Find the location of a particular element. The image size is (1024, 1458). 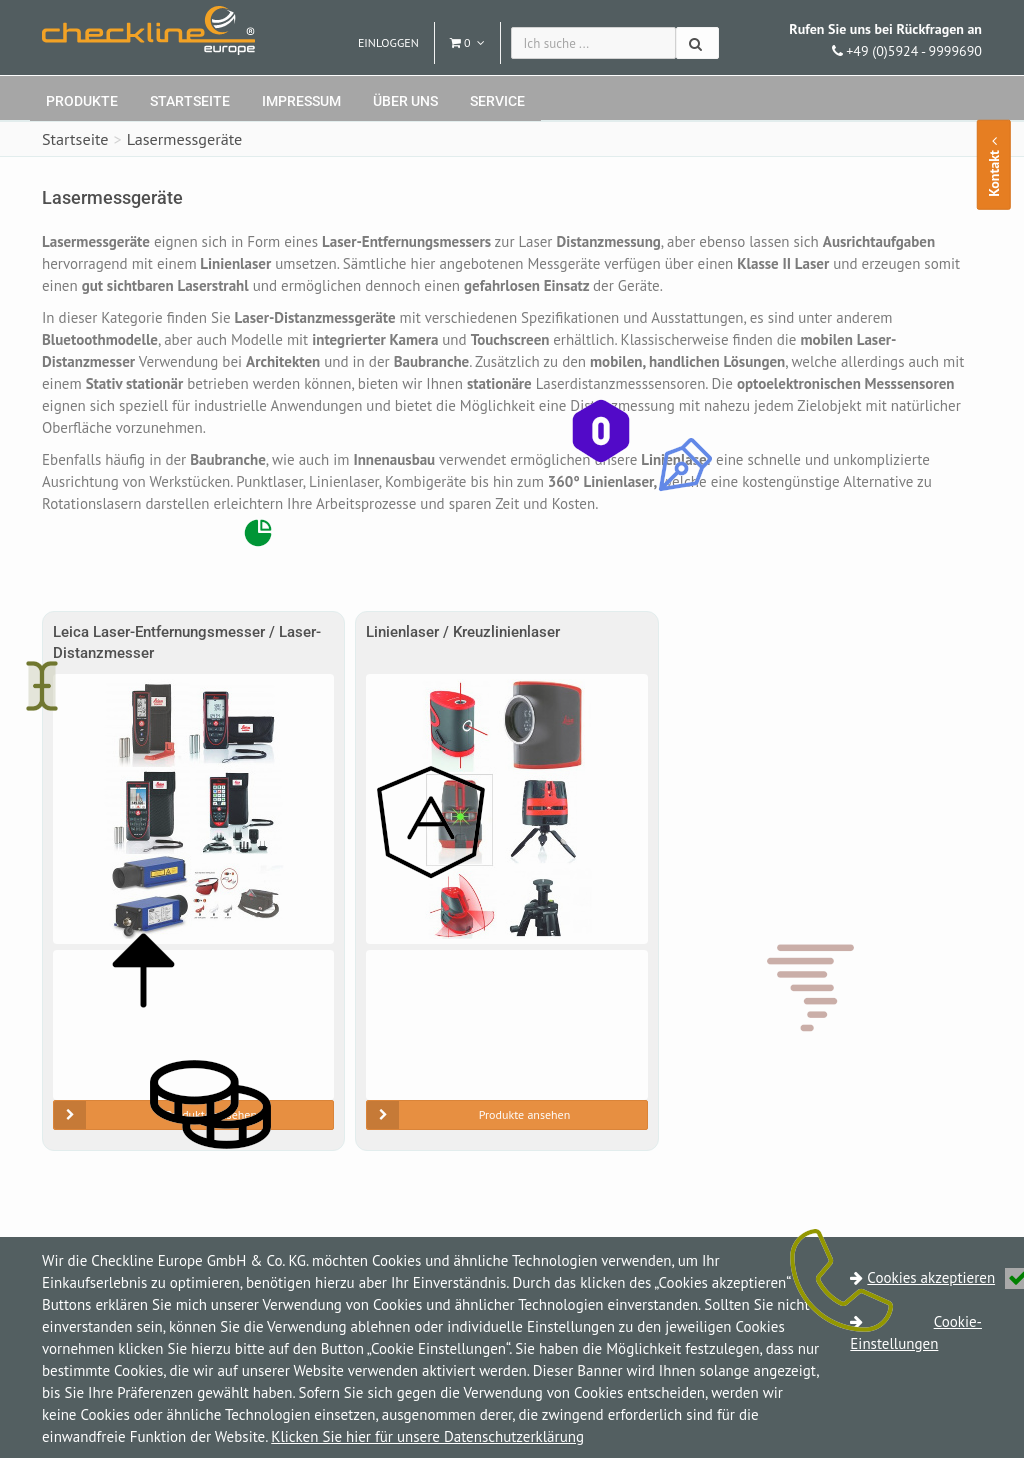

view analytics or statistics breakdown is located at coordinates (258, 533).